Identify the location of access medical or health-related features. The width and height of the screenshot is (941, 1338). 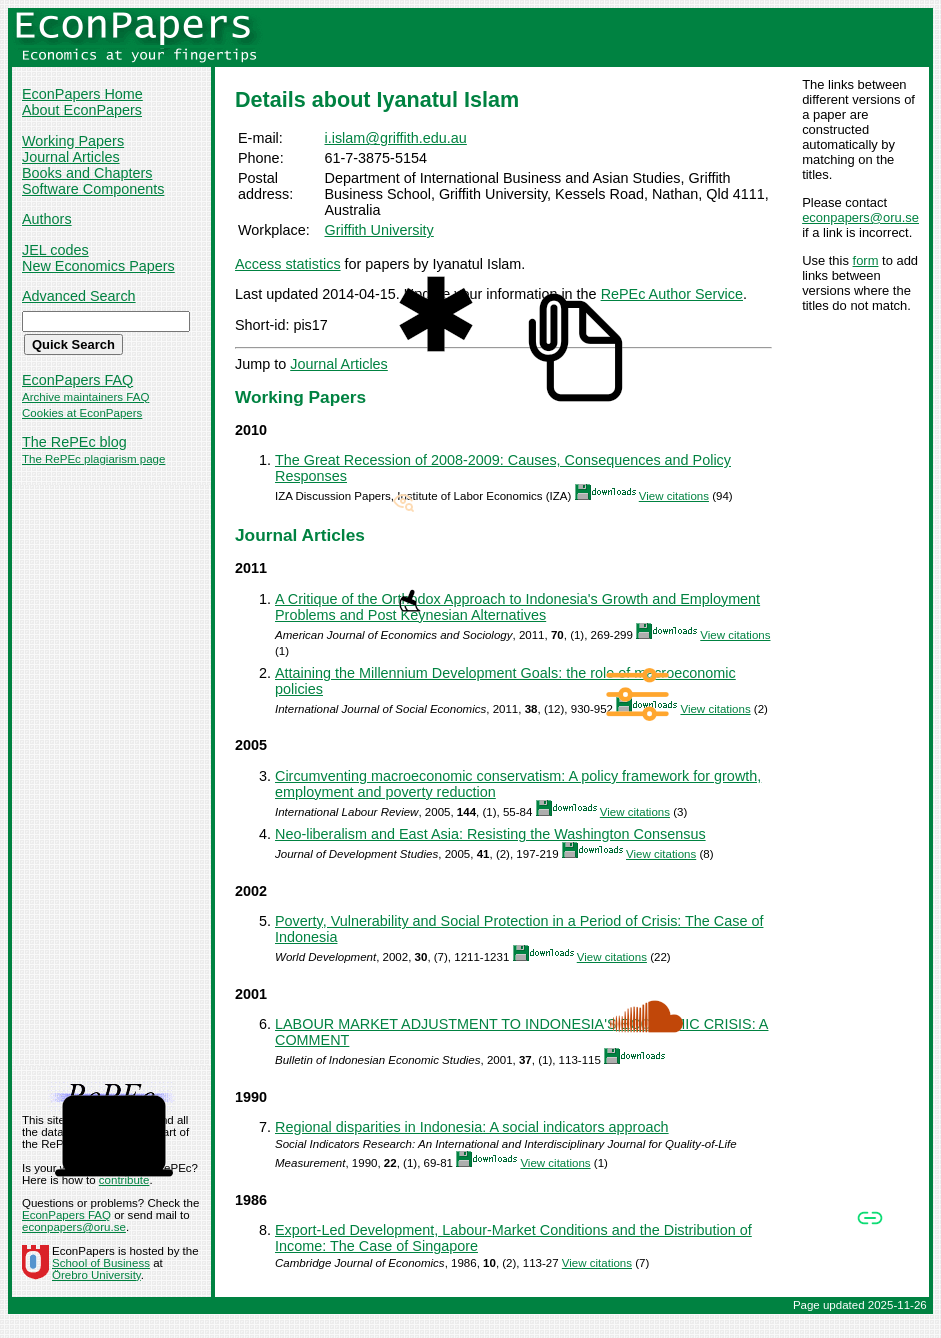
(436, 314).